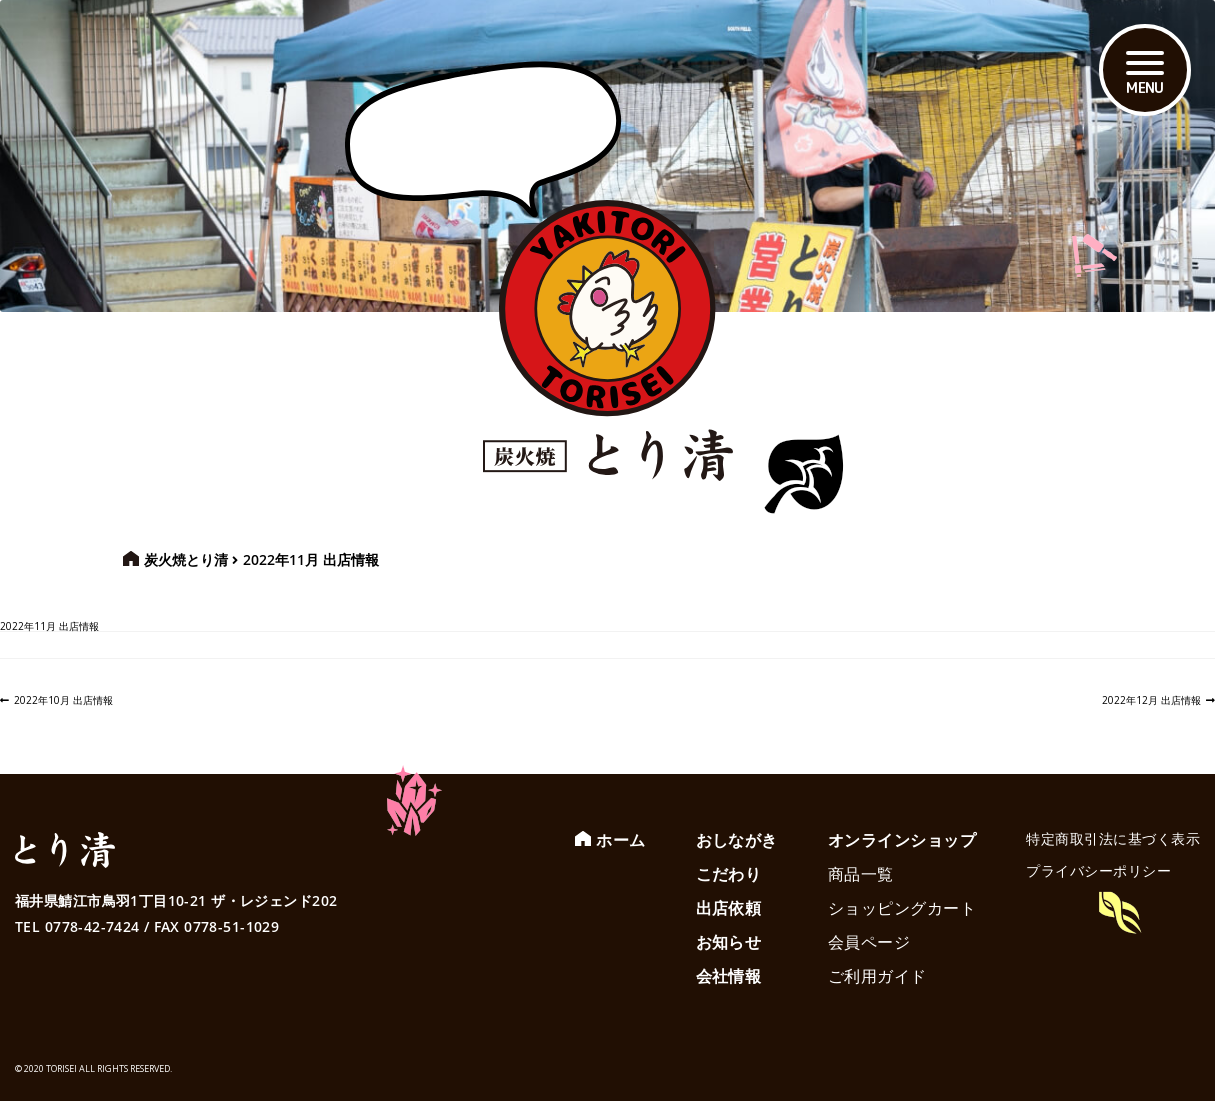 The width and height of the screenshot is (1215, 1101). What do you see at coordinates (804, 474) in the screenshot?
I see `nature or plant category in a game inventory` at bounding box center [804, 474].